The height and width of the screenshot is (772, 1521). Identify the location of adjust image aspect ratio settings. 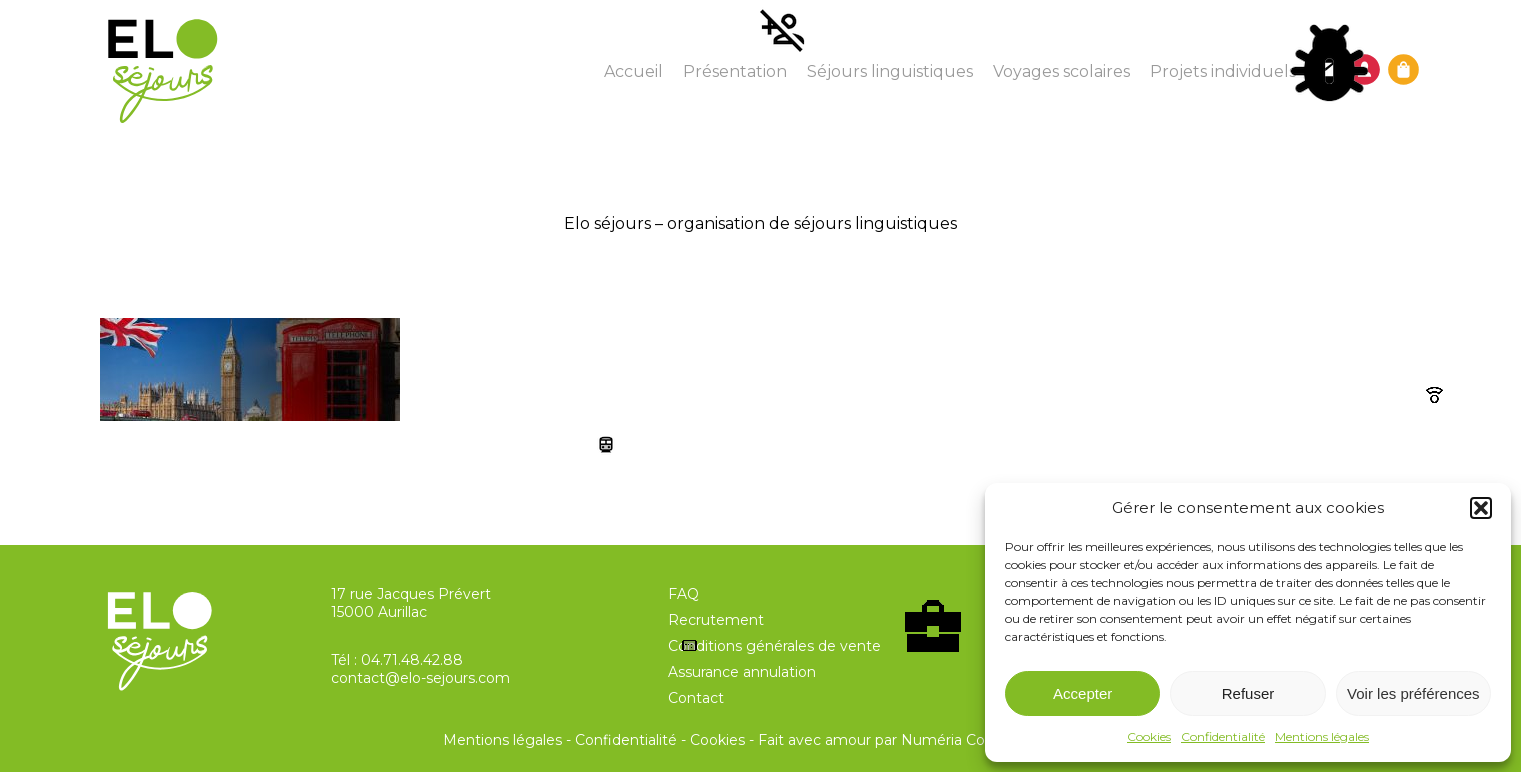
(689, 645).